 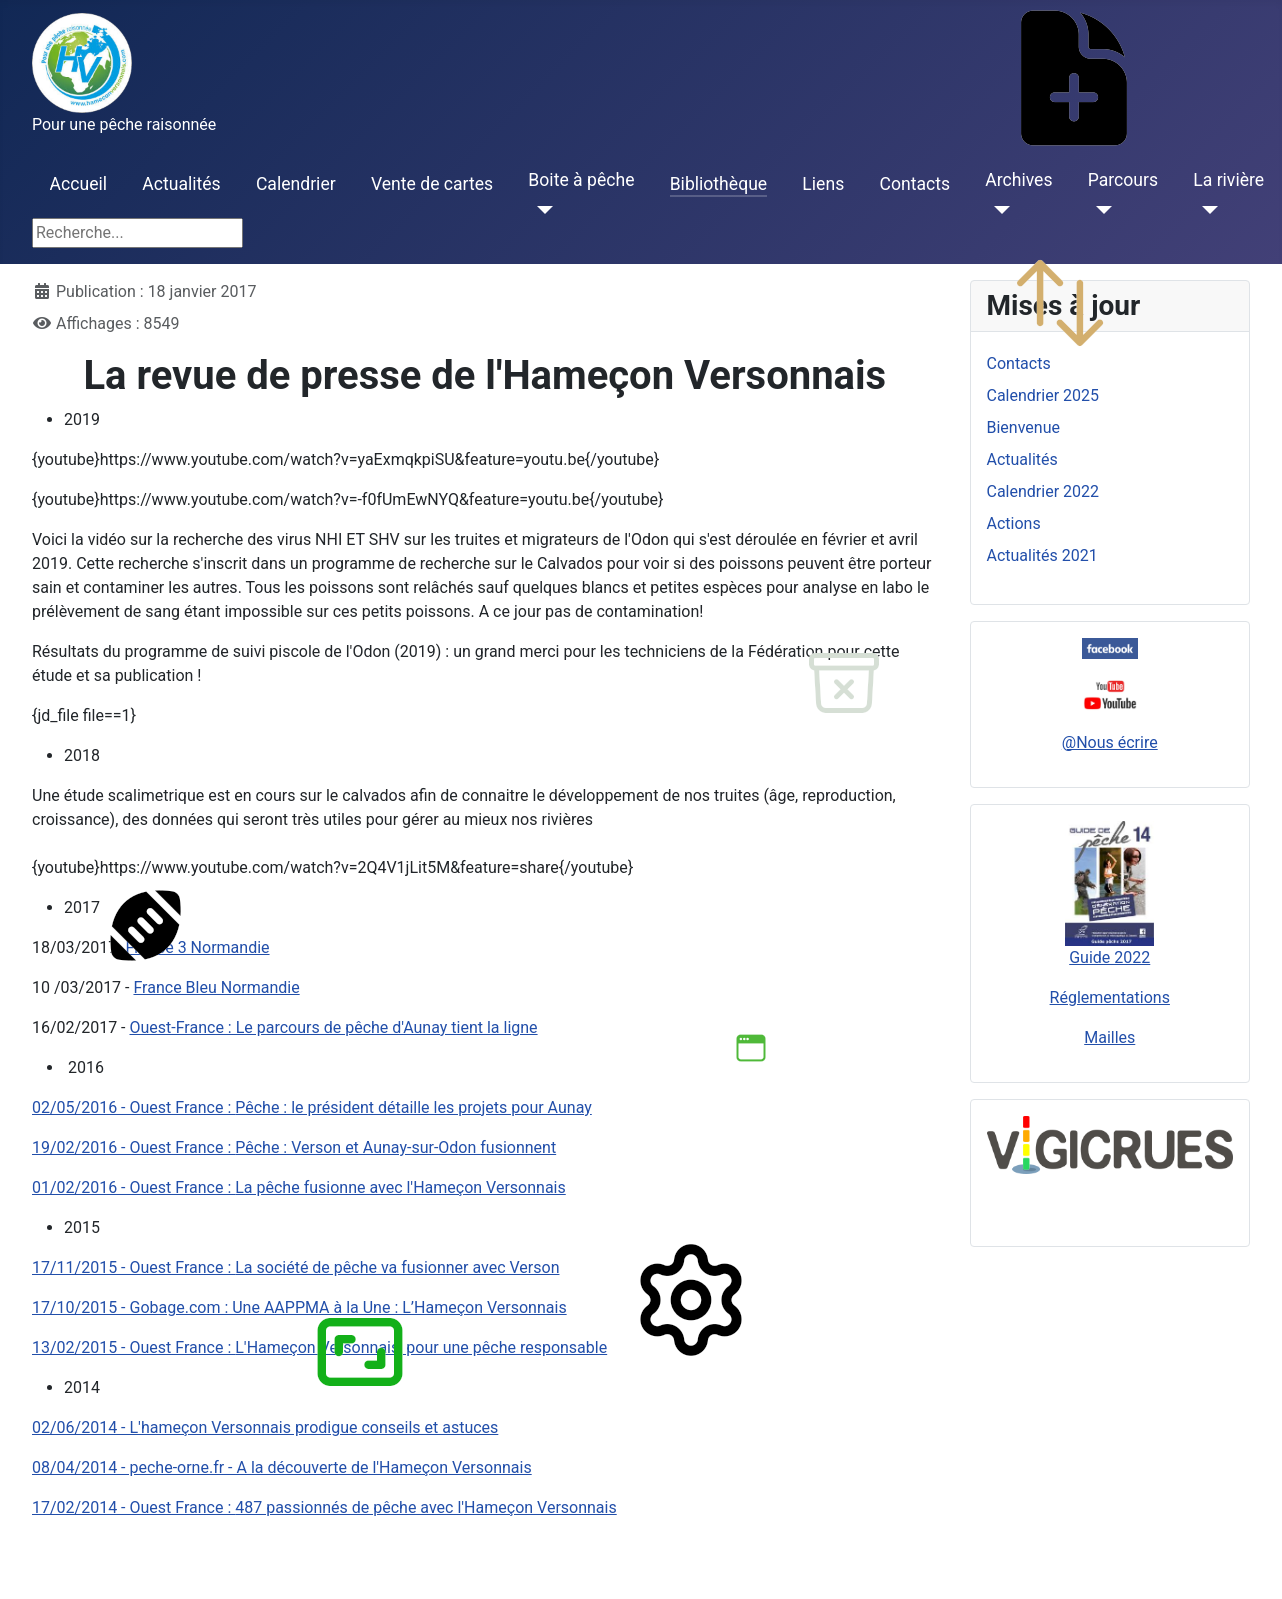 I want to click on access football or american sports content, so click(x=145, y=925).